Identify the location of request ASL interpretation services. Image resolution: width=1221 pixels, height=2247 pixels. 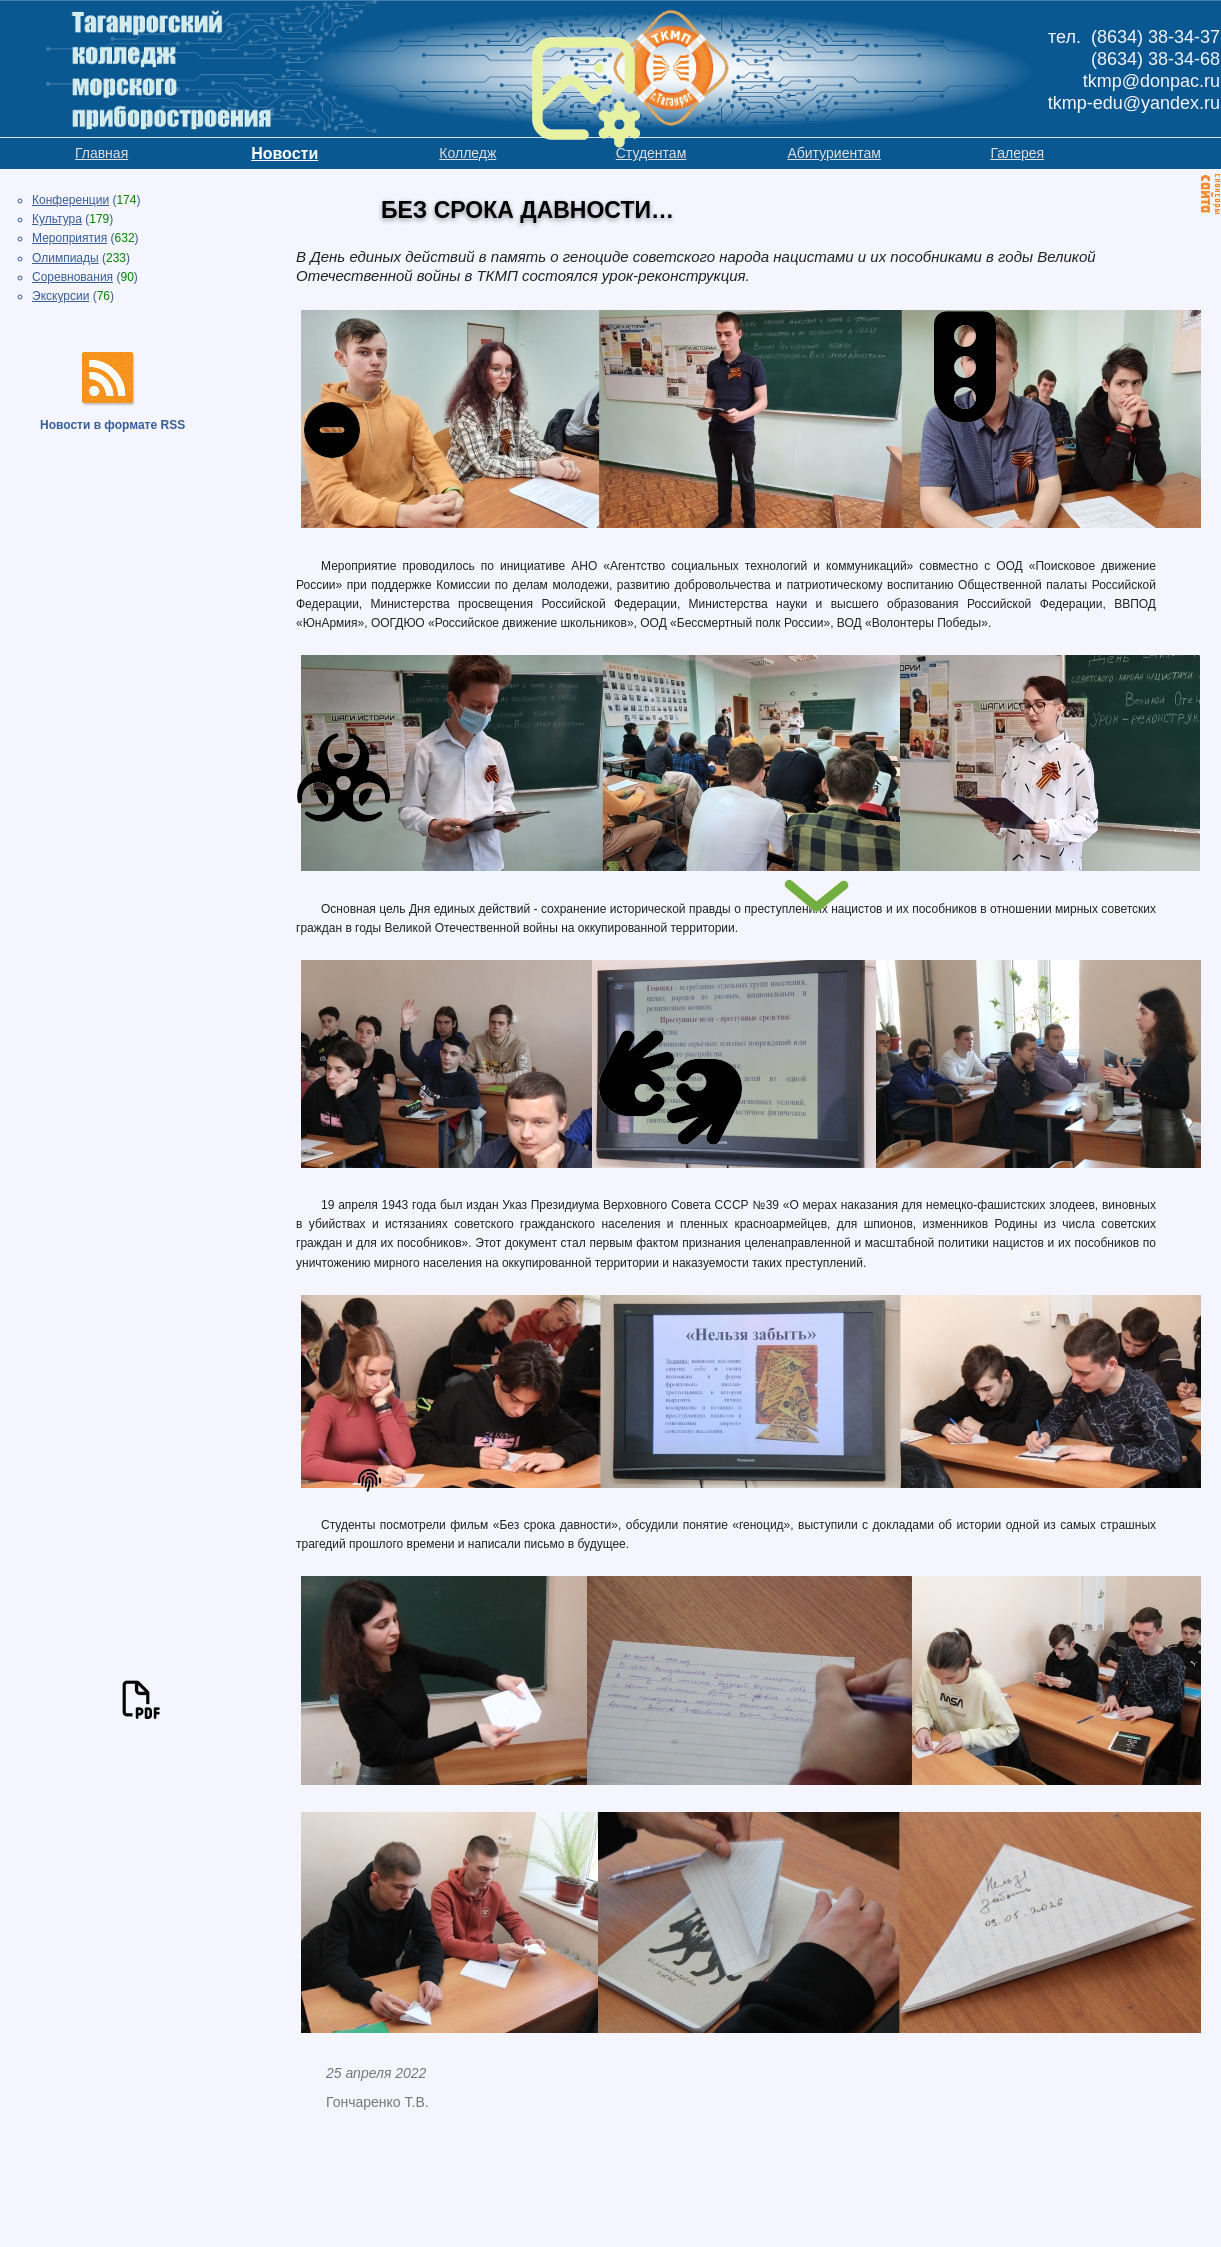
(670, 1087).